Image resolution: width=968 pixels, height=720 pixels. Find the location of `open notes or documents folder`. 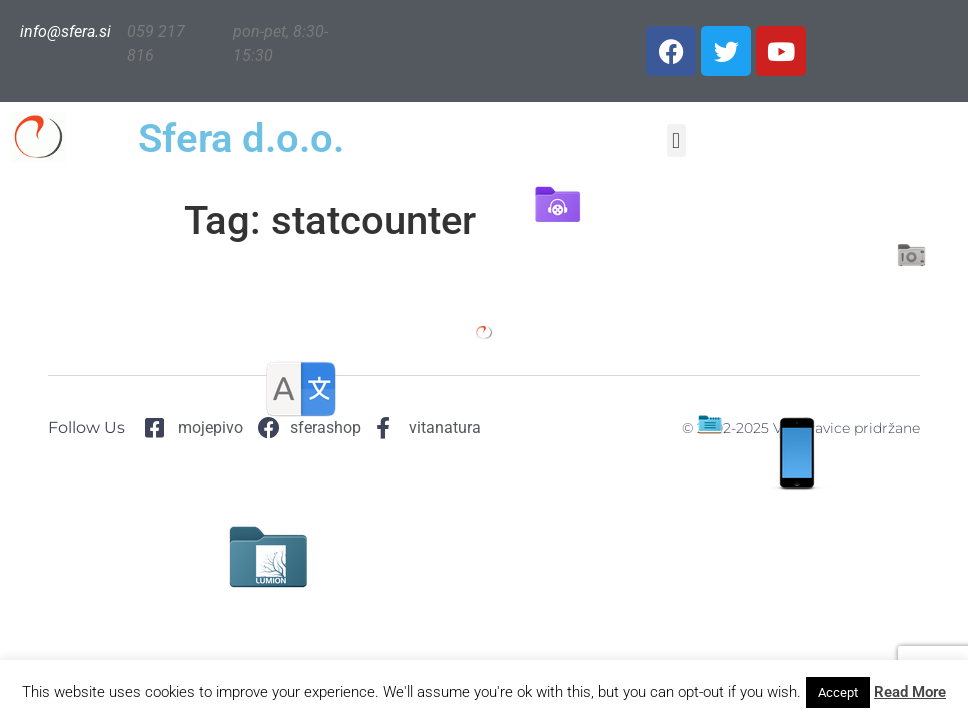

open notes or documents folder is located at coordinates (710, 425).